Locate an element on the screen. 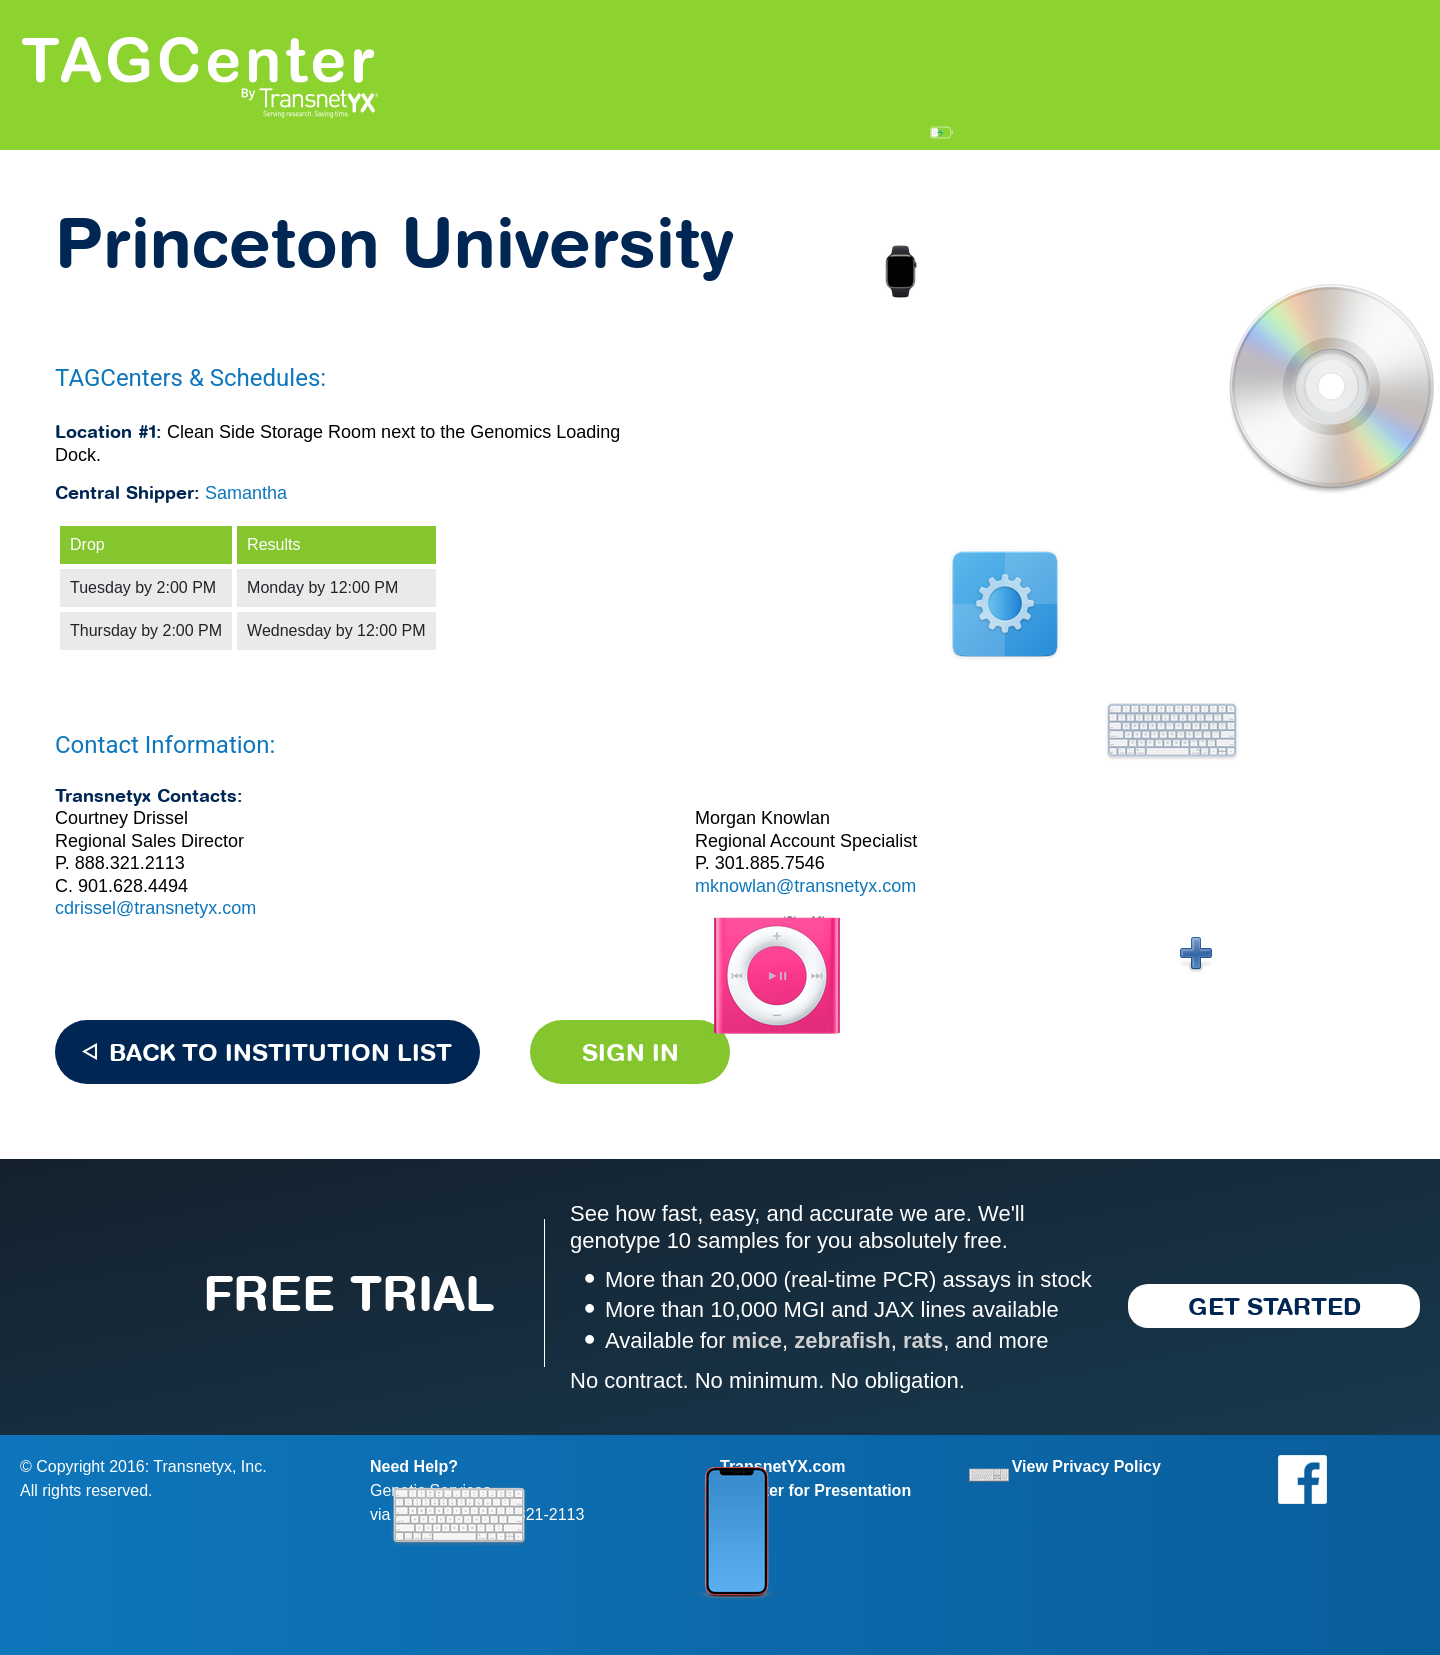 The image size is (1440, 1655). add a new item to a list is located at coordinates (1195, 954).